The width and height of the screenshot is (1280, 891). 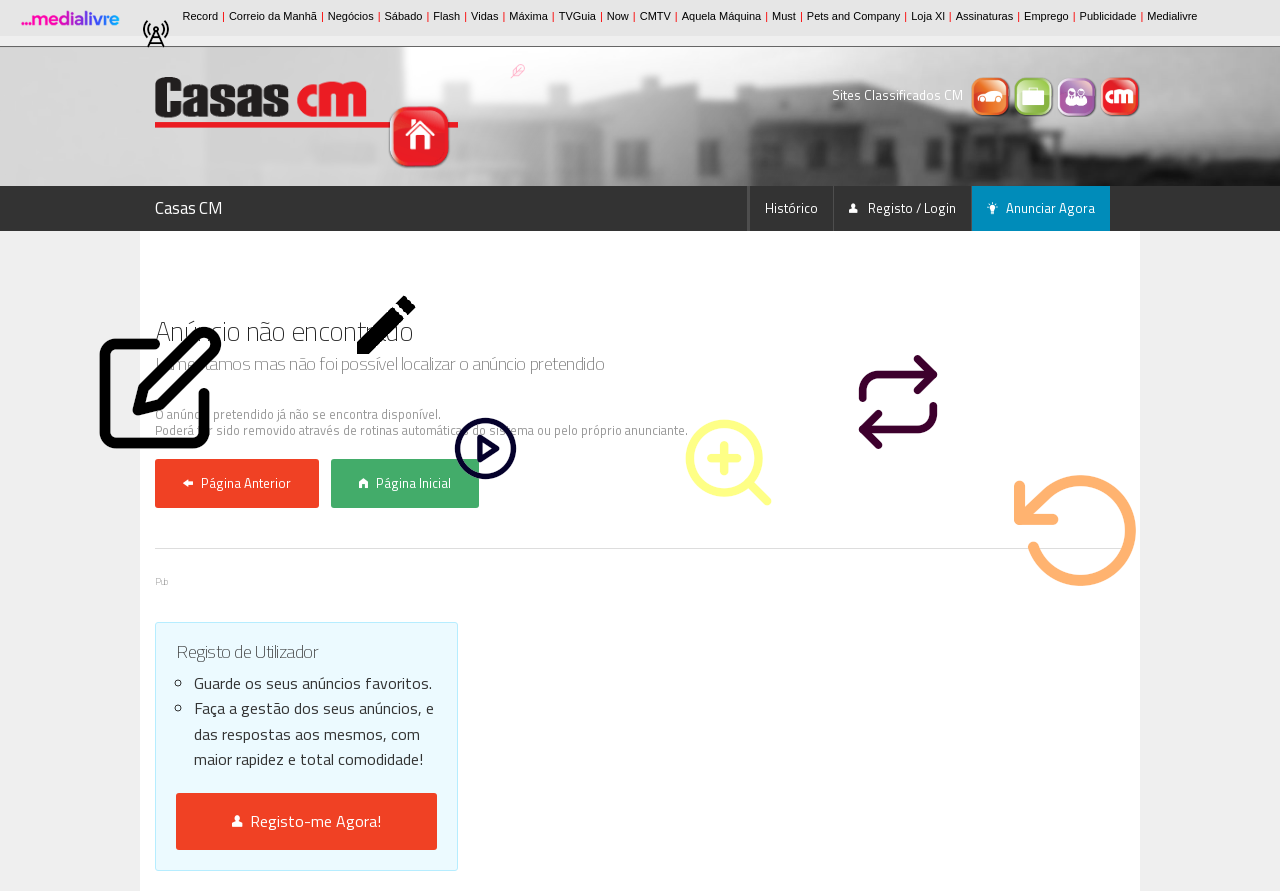 I want to click on compose a new message or note, so click(x=517, y=71).